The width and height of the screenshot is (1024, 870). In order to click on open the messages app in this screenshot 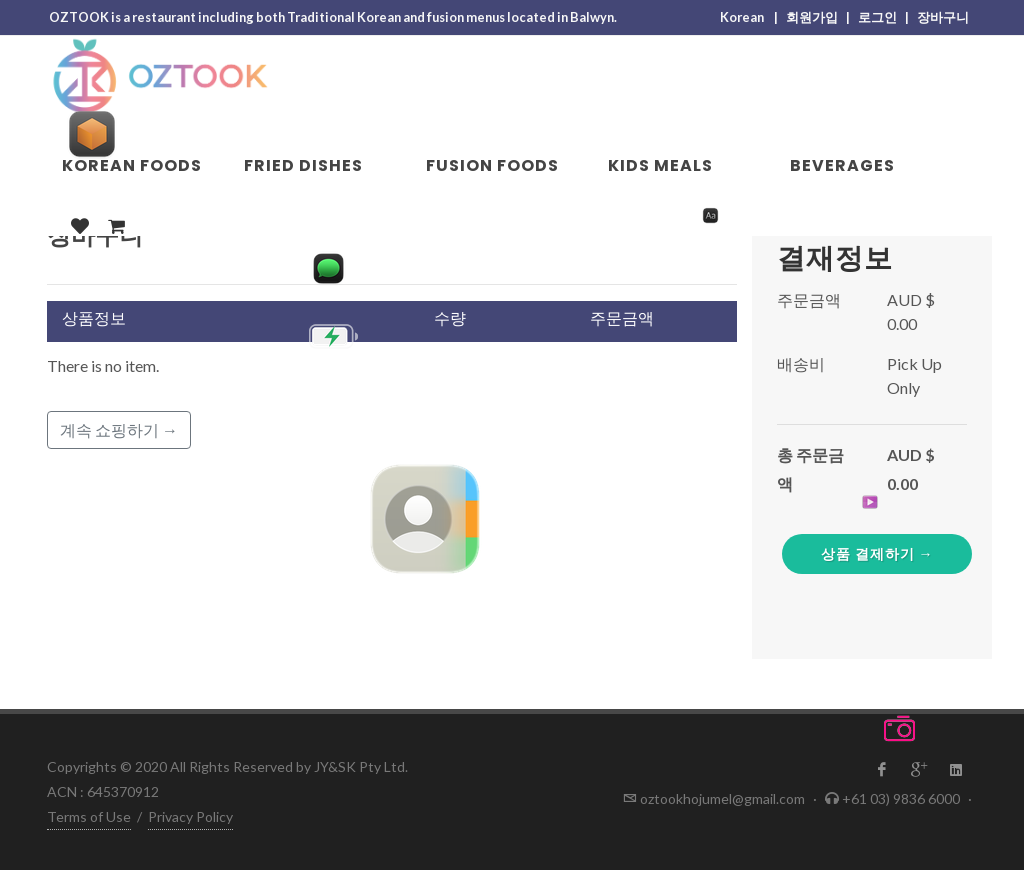, I will do `click(328, 268)`.